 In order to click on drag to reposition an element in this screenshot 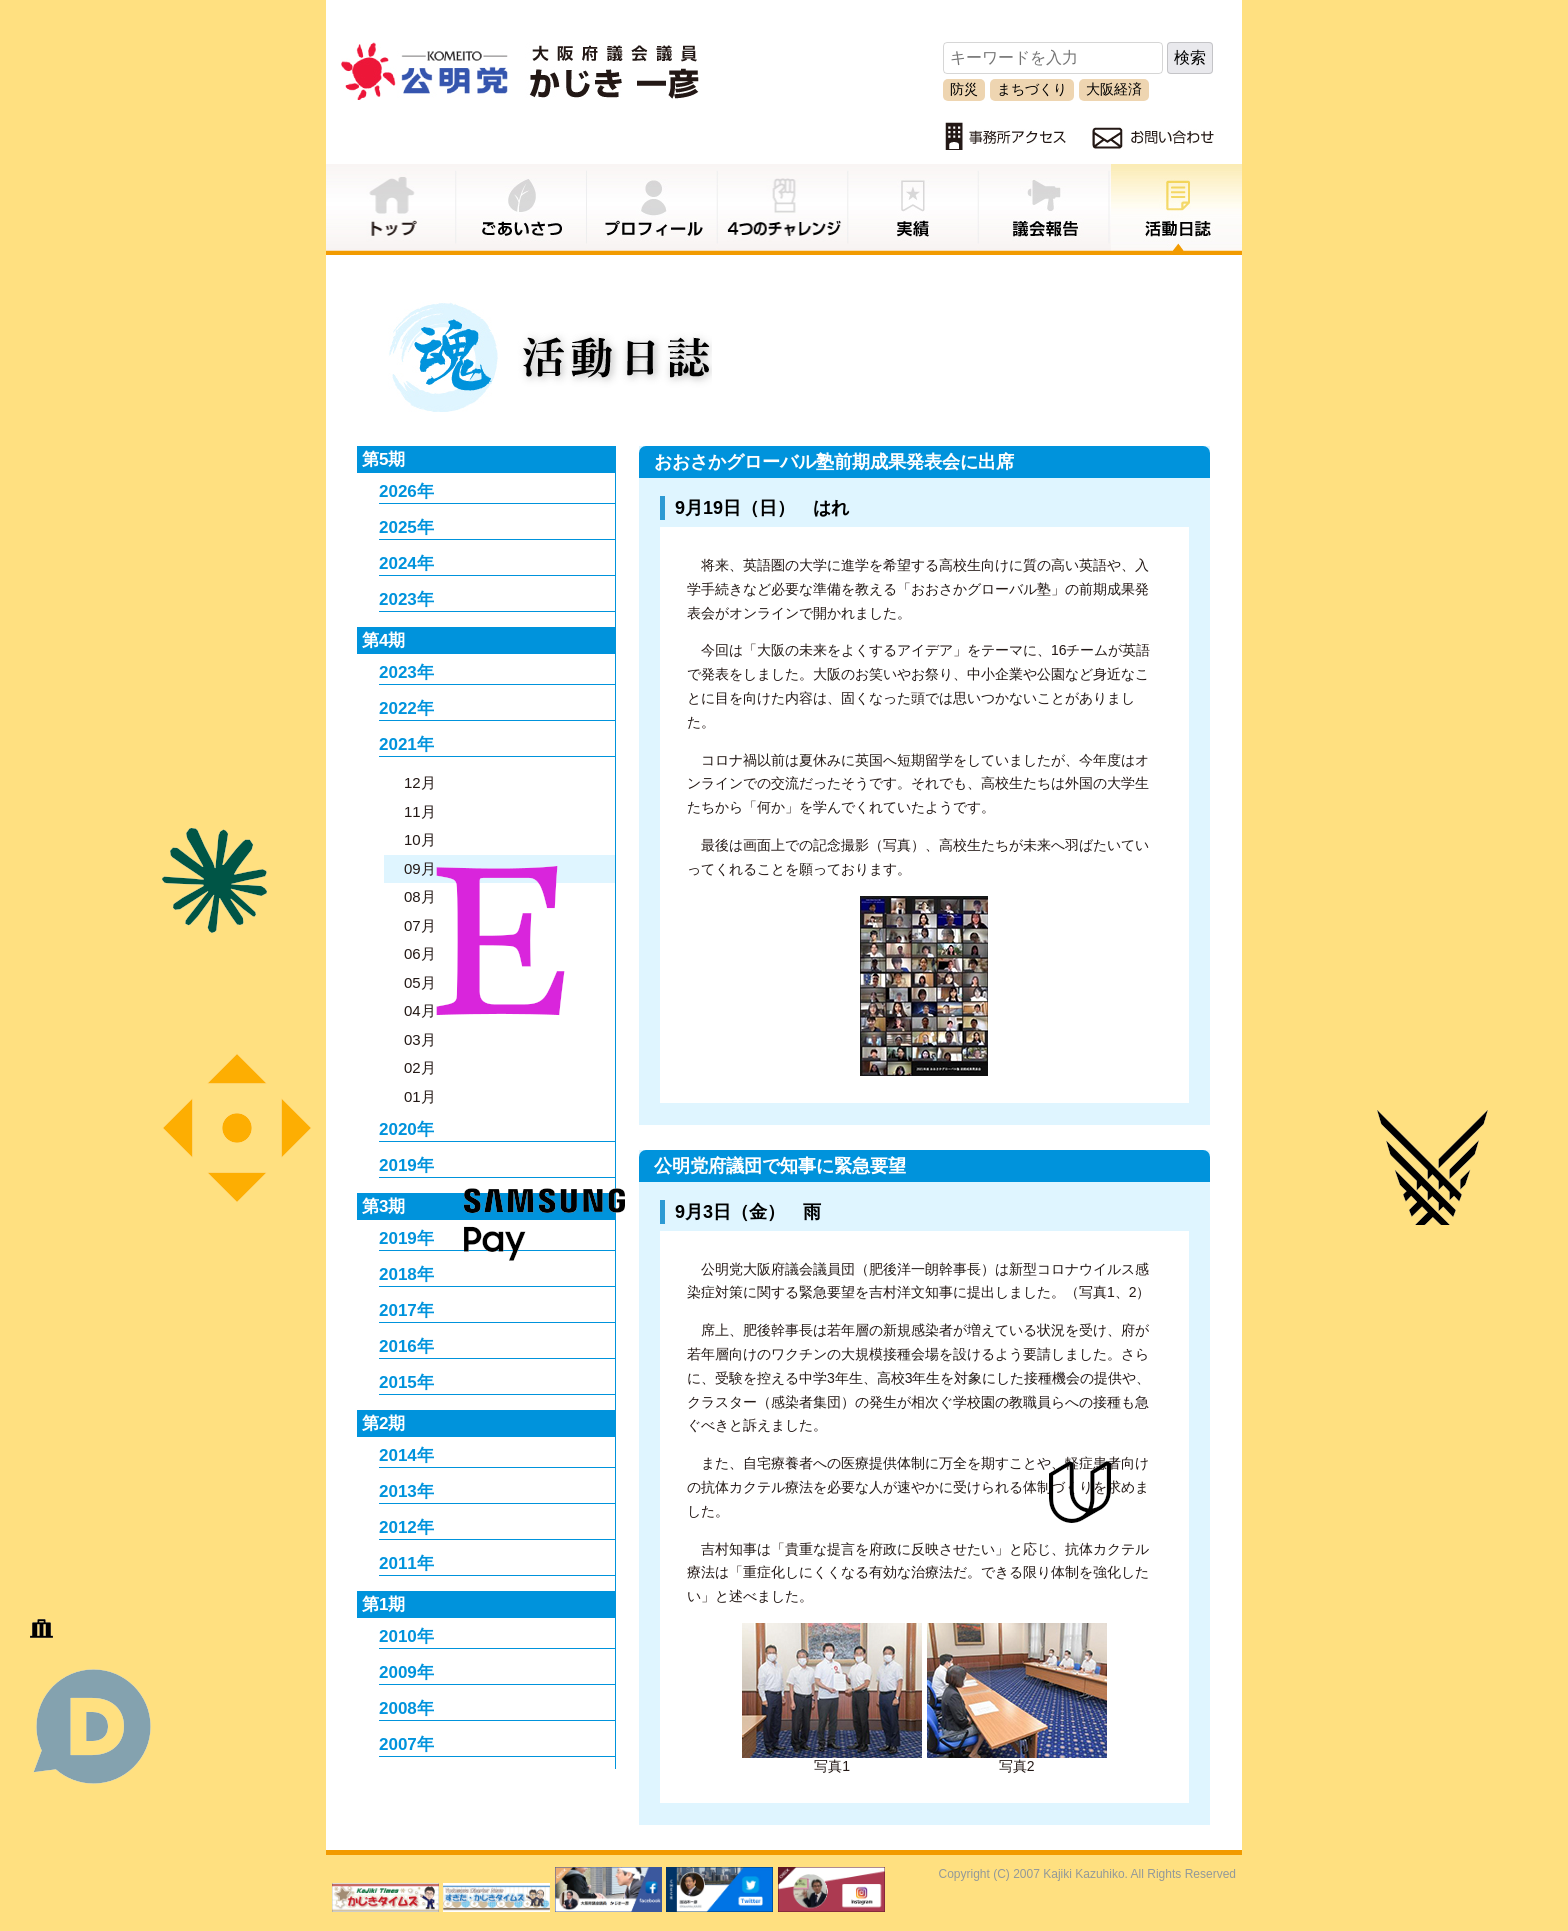, I will do `click(237, 1128)`.